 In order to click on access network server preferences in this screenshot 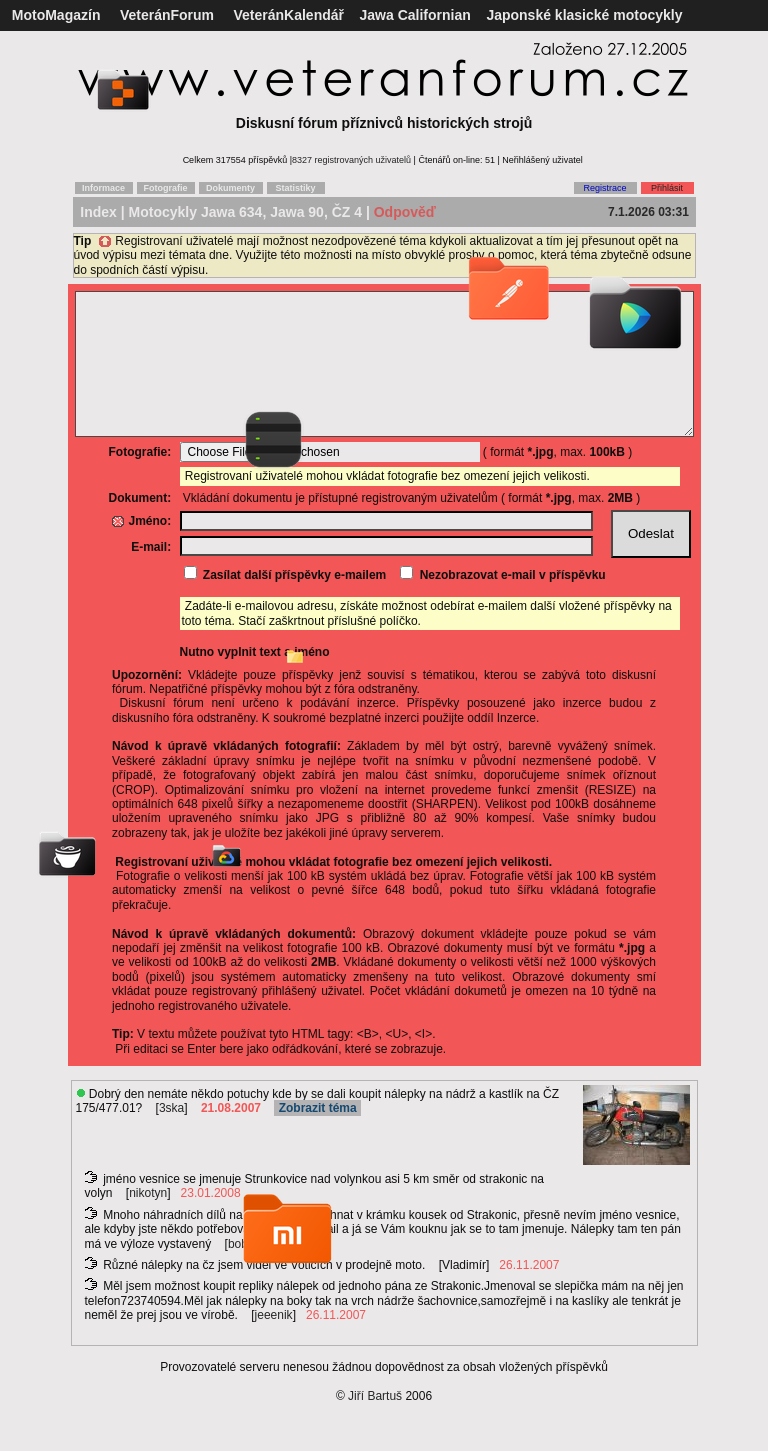, I will do `click(273, 440)`.